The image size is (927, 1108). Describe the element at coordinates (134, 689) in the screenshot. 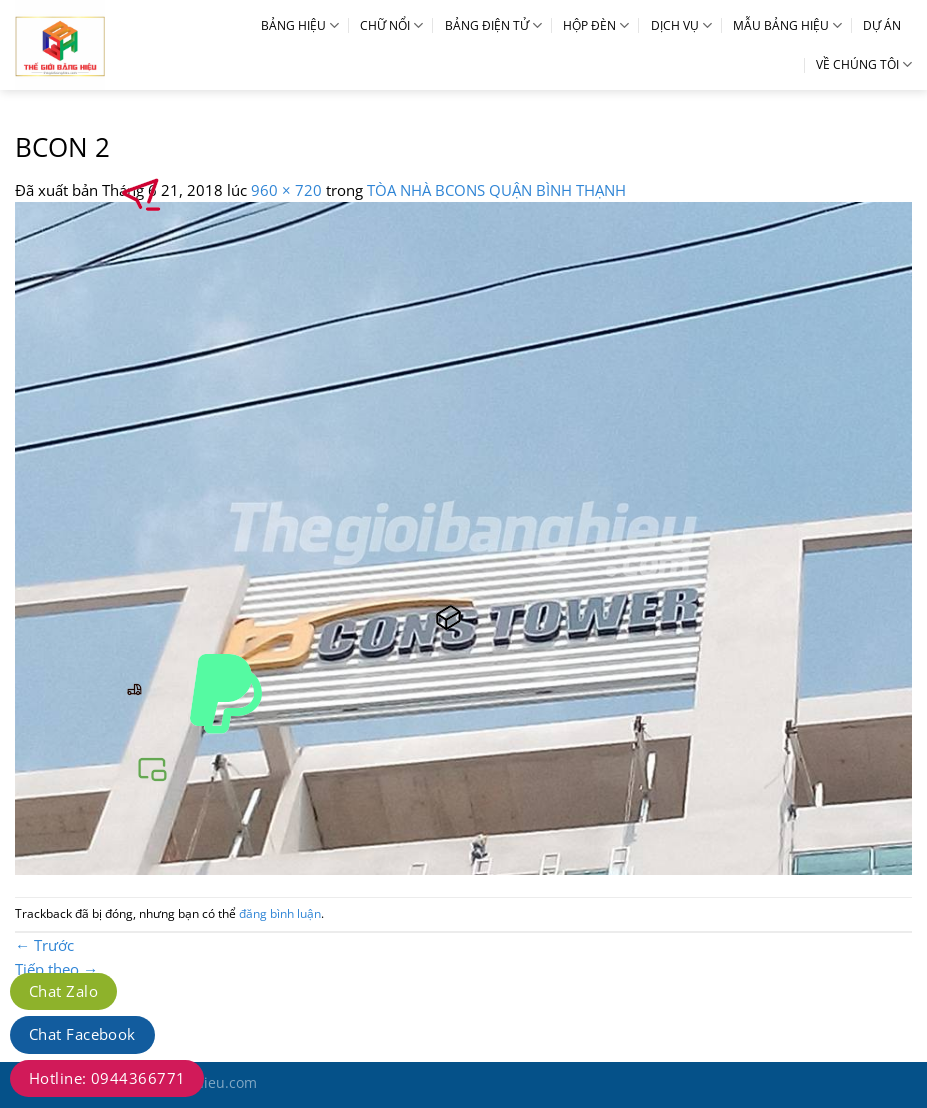

I see `track shipment or delivery status` at that location.